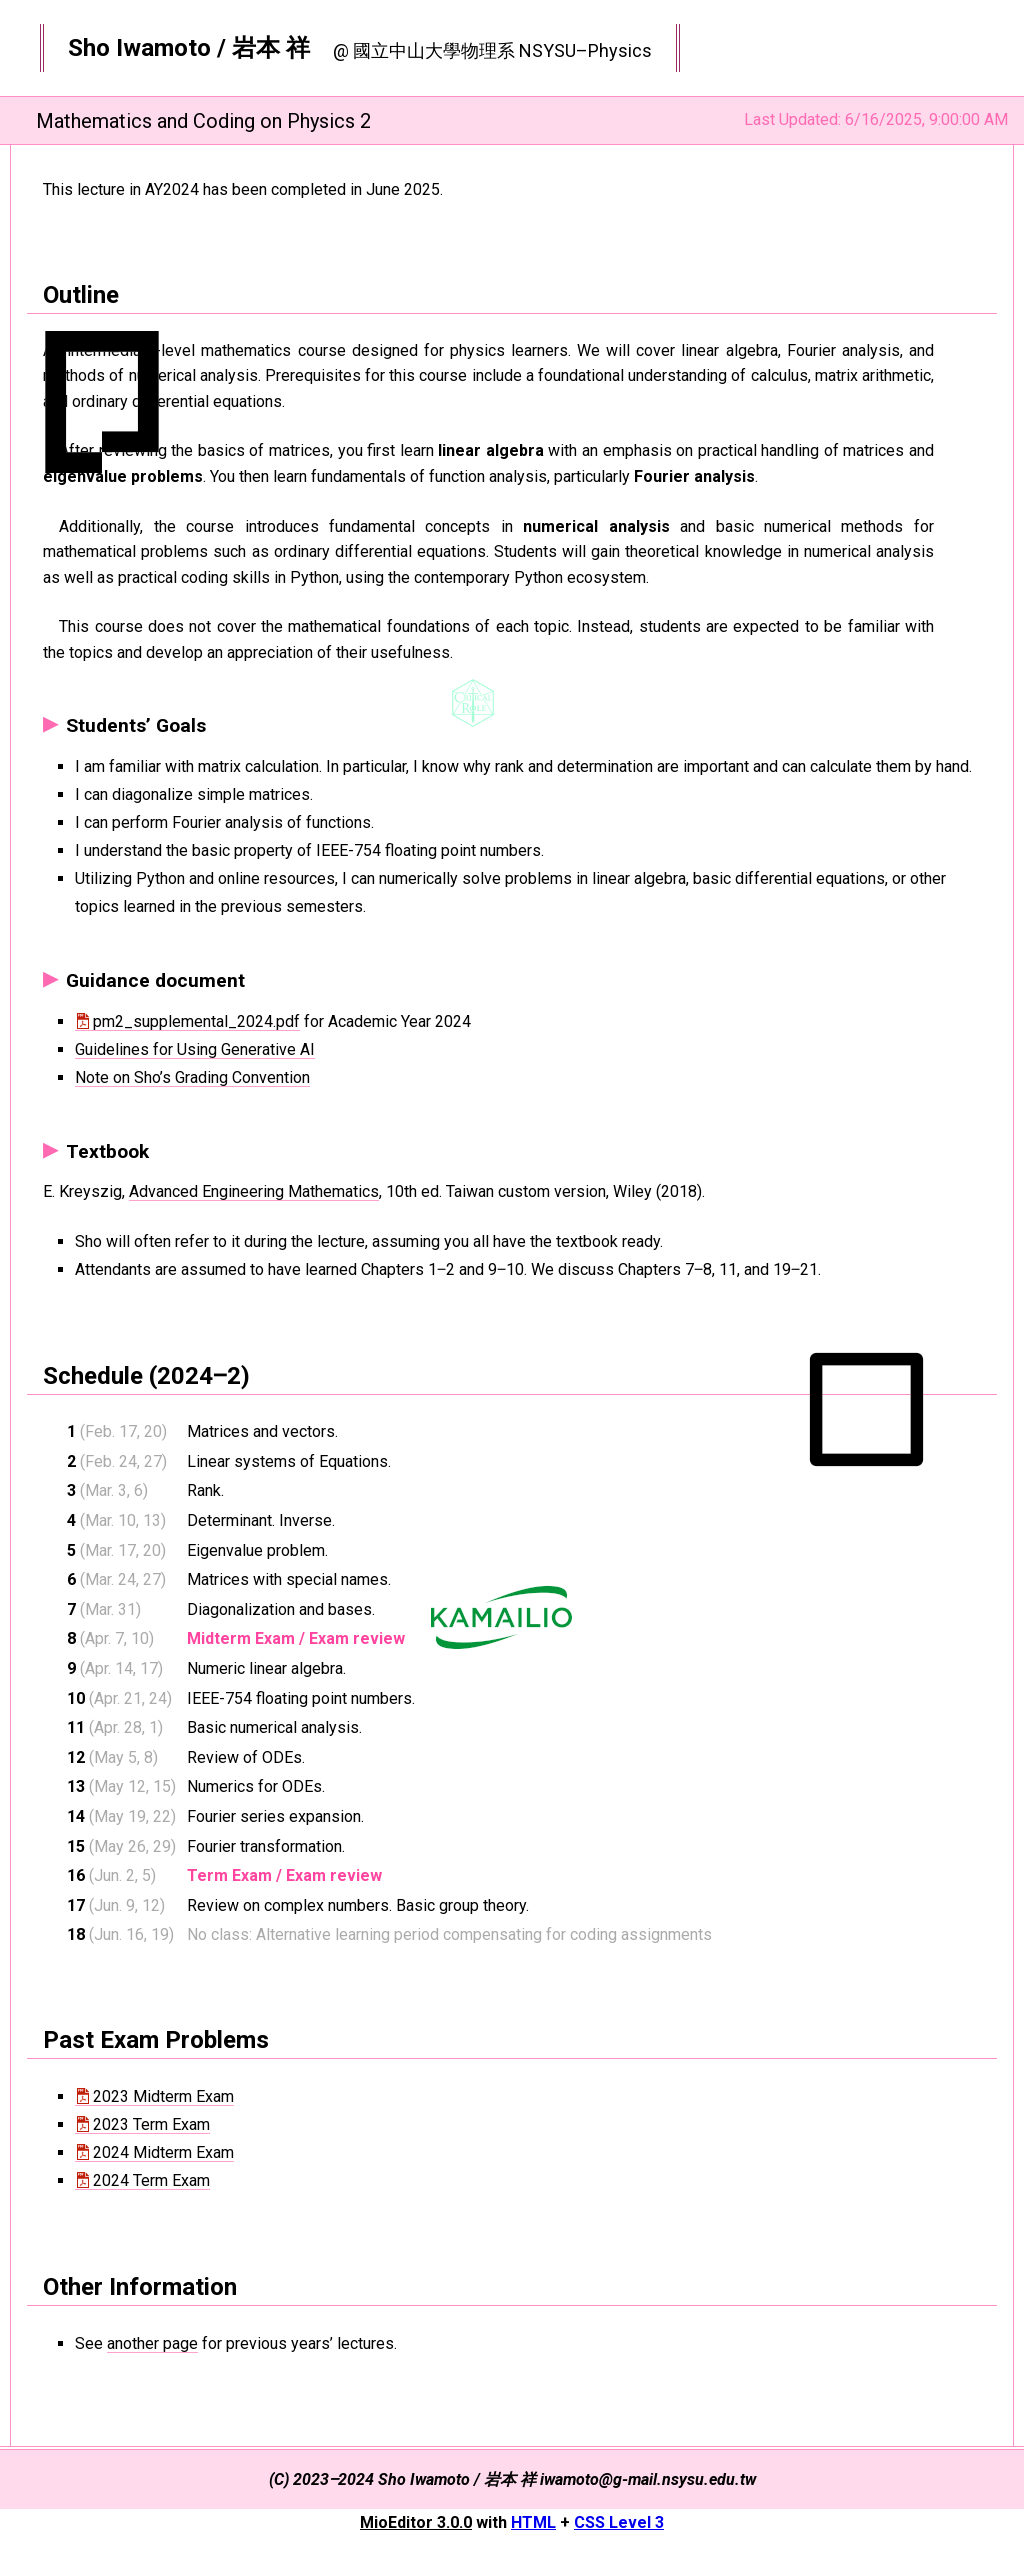  Describe the element at coordinates (473, 703) in the screenshot. I see `critical role official logo` at that location.